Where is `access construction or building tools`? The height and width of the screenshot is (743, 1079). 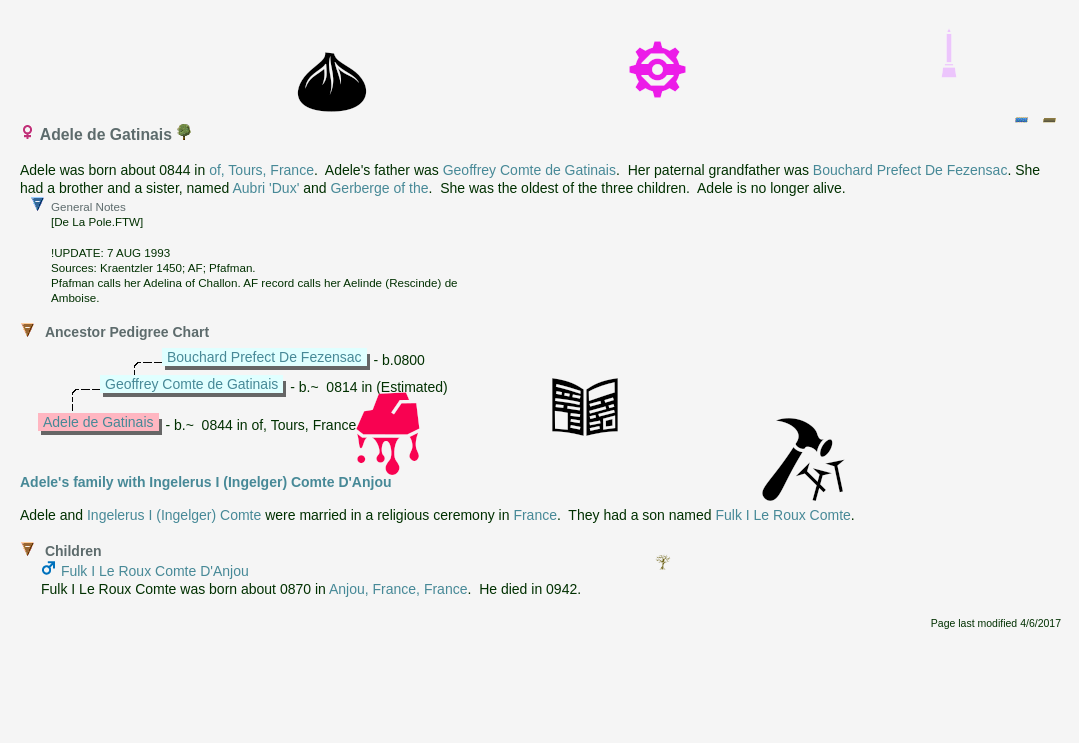 access construction or building tools is located at coordinates (803, 459).